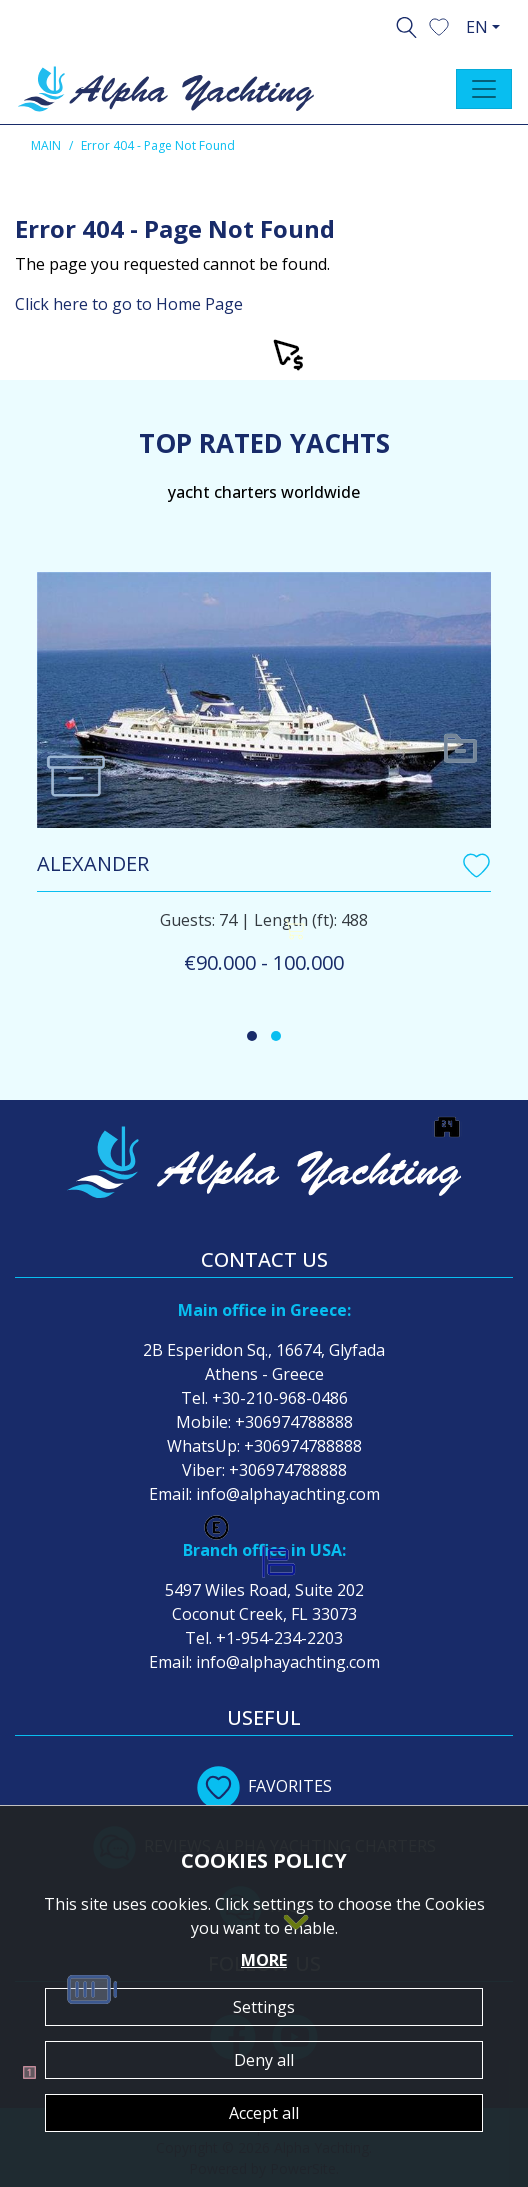 The height and width of the screenshot is (2187, 528). Describe the element at coordinates (460, 748) in the screenshot. I see `remove a folder from your files` at that location.